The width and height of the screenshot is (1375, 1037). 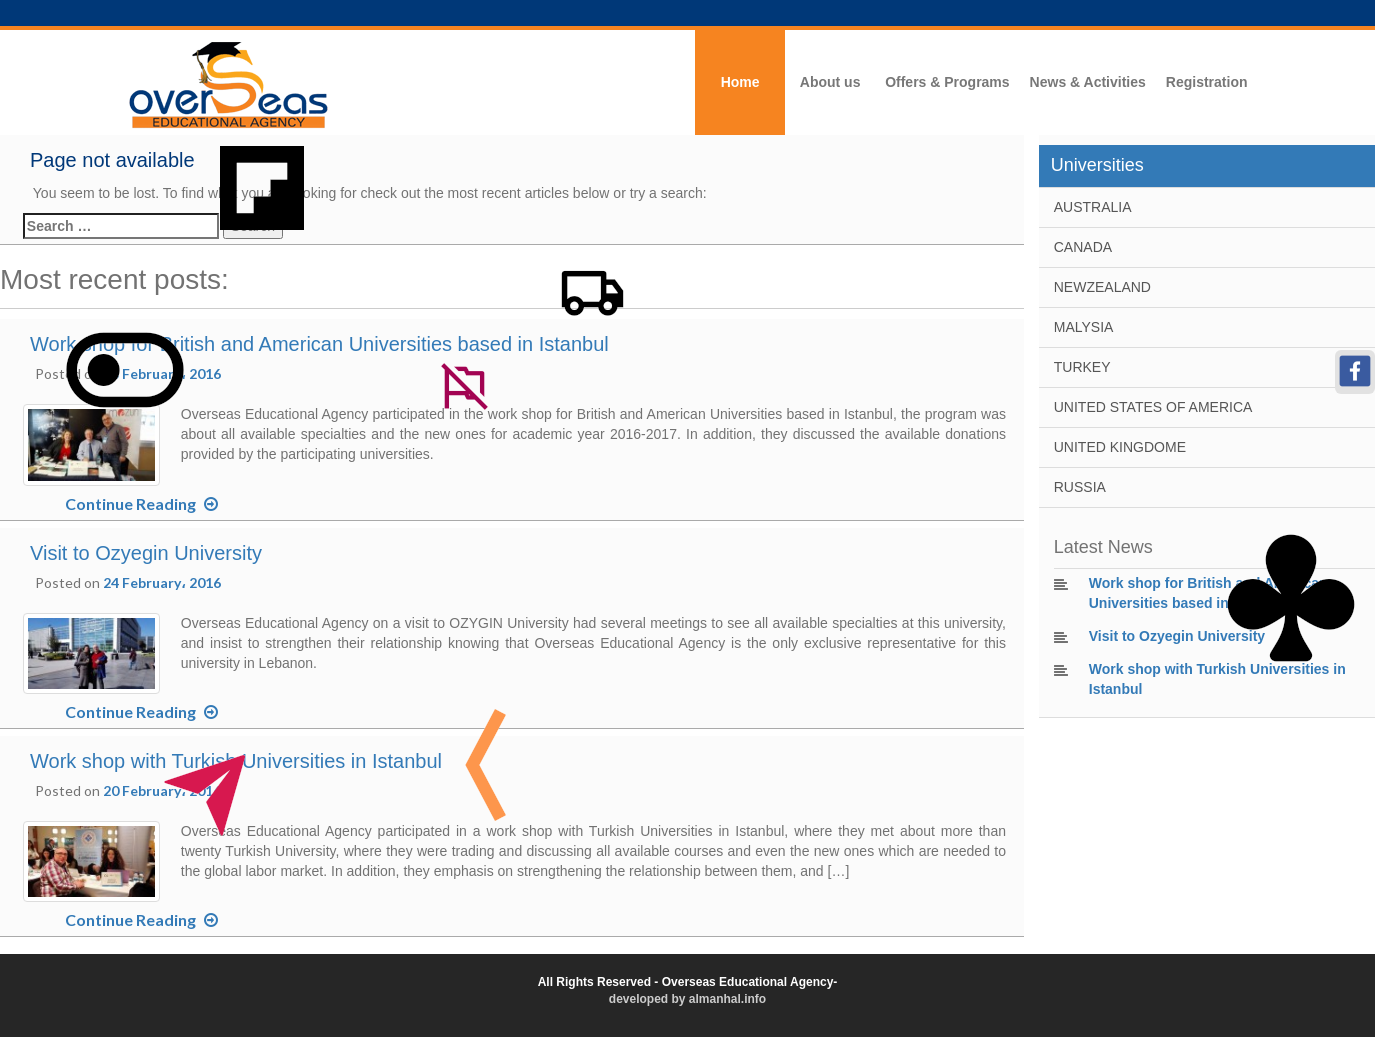 I want to click on toggle a setting on or off, so click(x=125, y=370).